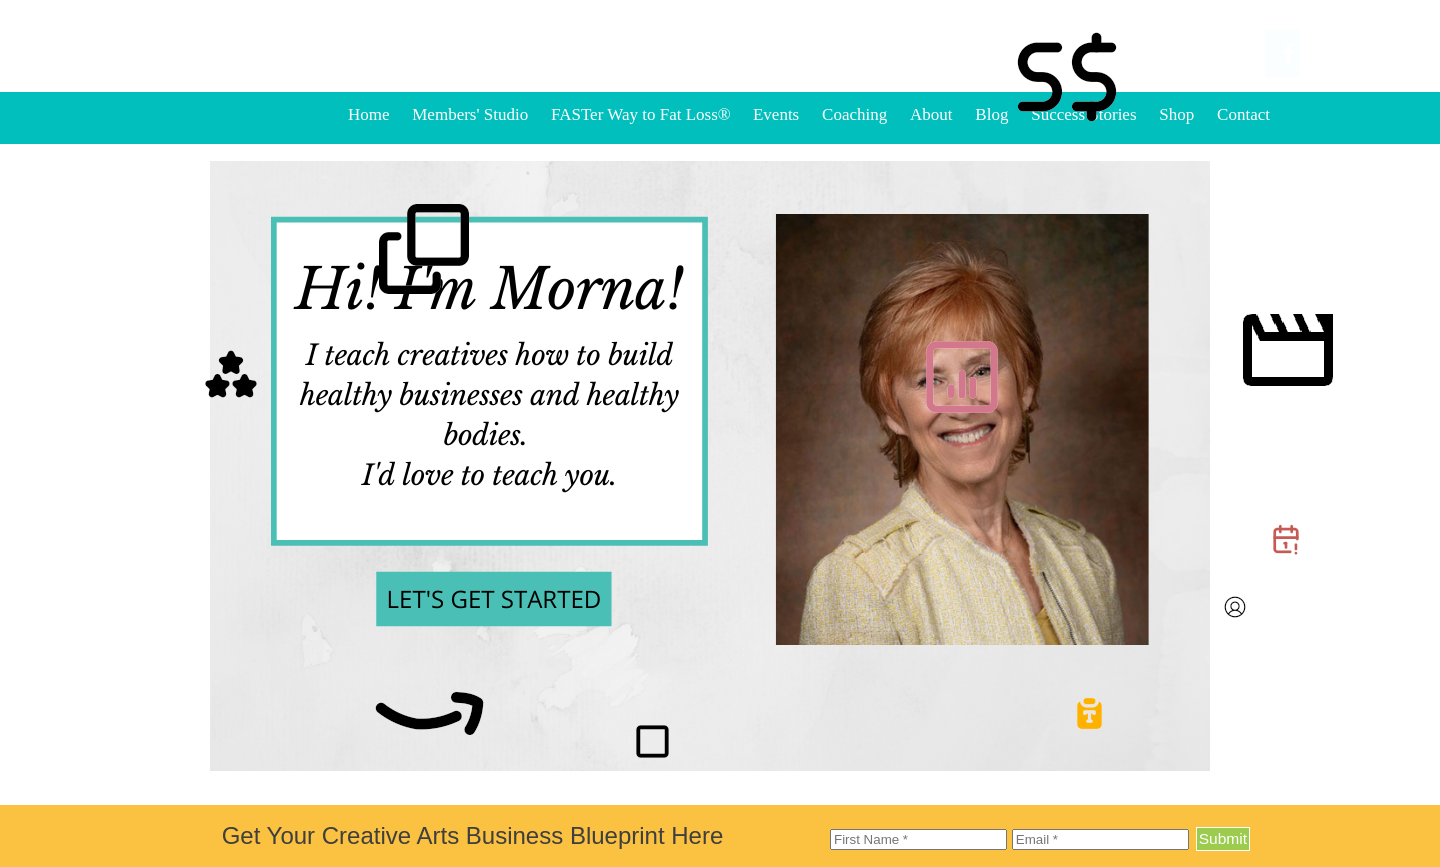  What do you see at coordinates (1067, 77) in the screenshot?
I see `indicates singapore dollar currency` at bounding box center [1067, 77].